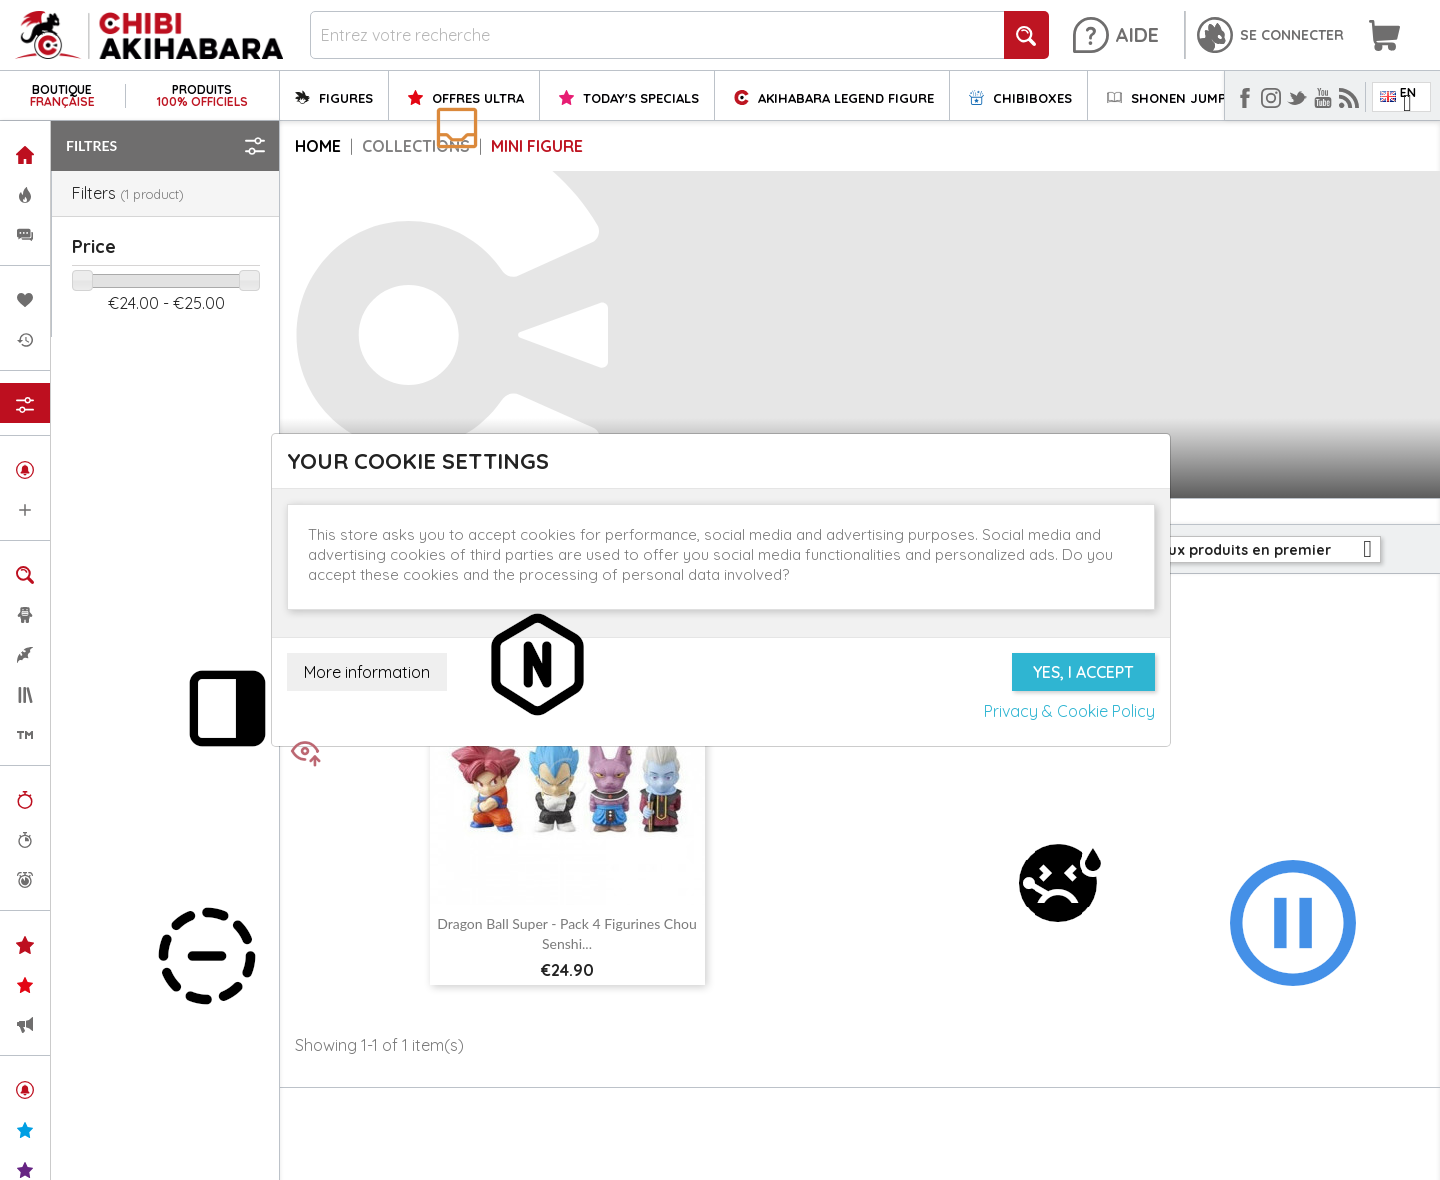 Image resolution: width=1440 pixels, height=1180 pixels. What do you see at coordinates (227, 708) in the screenshot?
I see `toggle right sidebar panel` at bounding box center [227, 708].